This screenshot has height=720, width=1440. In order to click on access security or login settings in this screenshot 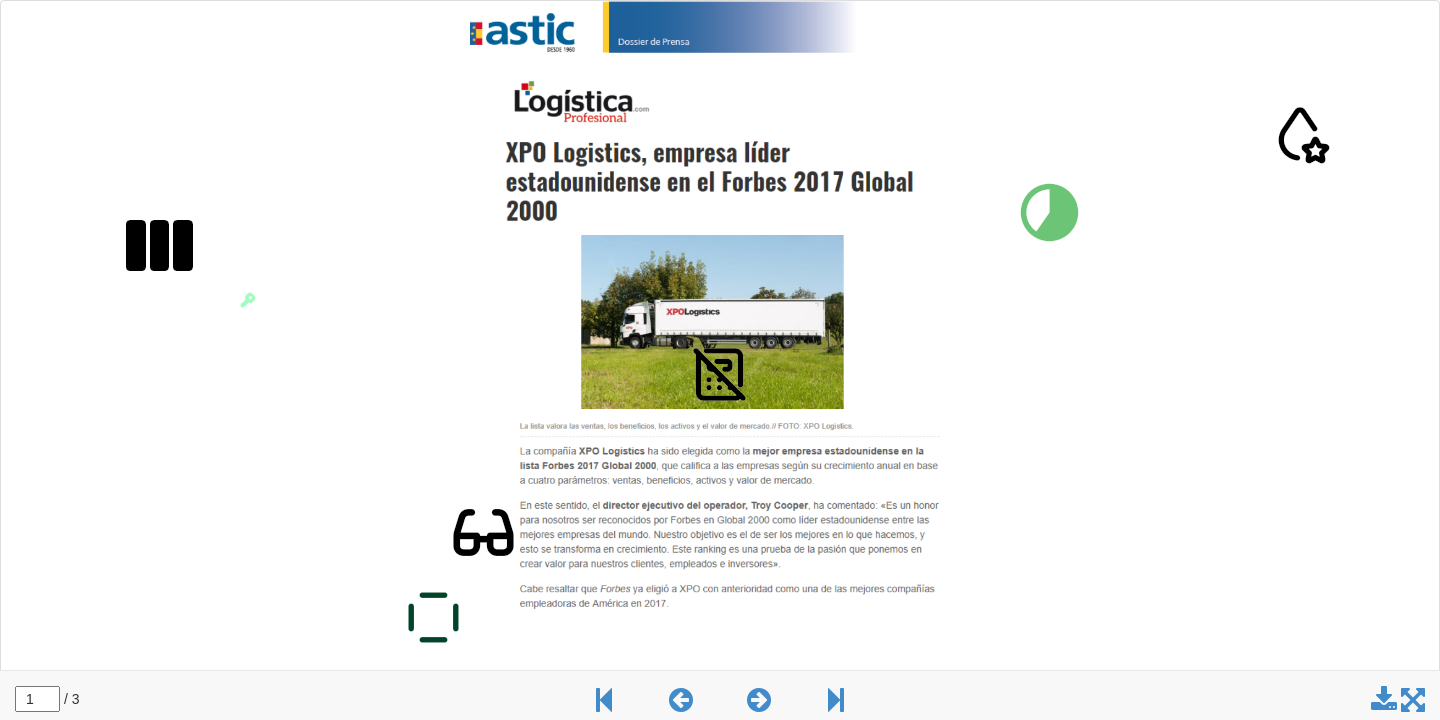, I will do `click(248, 300)`.